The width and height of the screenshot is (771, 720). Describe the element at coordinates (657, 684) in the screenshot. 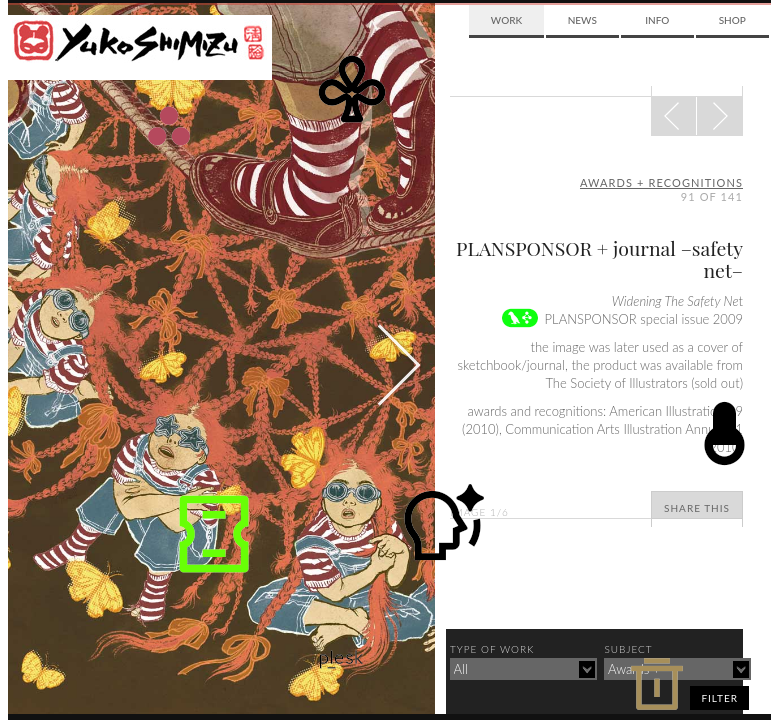

I see `delete selected item` at that location.